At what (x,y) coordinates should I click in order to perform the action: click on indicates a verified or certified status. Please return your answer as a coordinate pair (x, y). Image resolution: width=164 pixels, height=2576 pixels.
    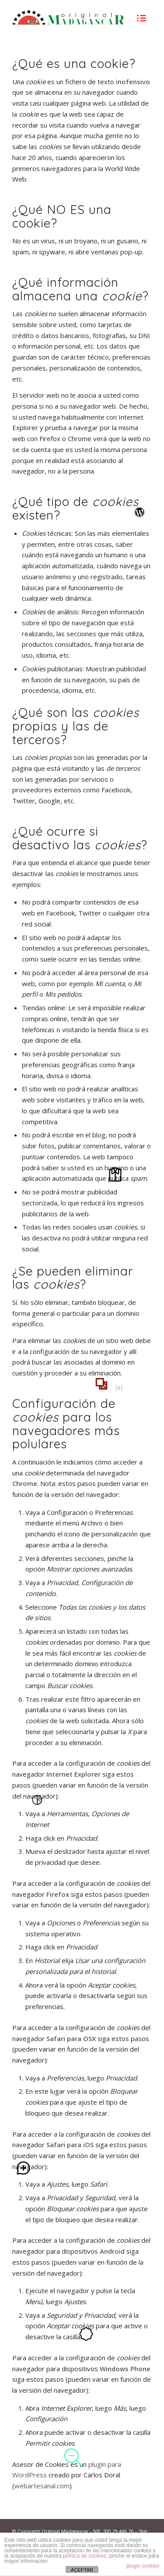
    Looking at the image, I should click on (86, 2334).